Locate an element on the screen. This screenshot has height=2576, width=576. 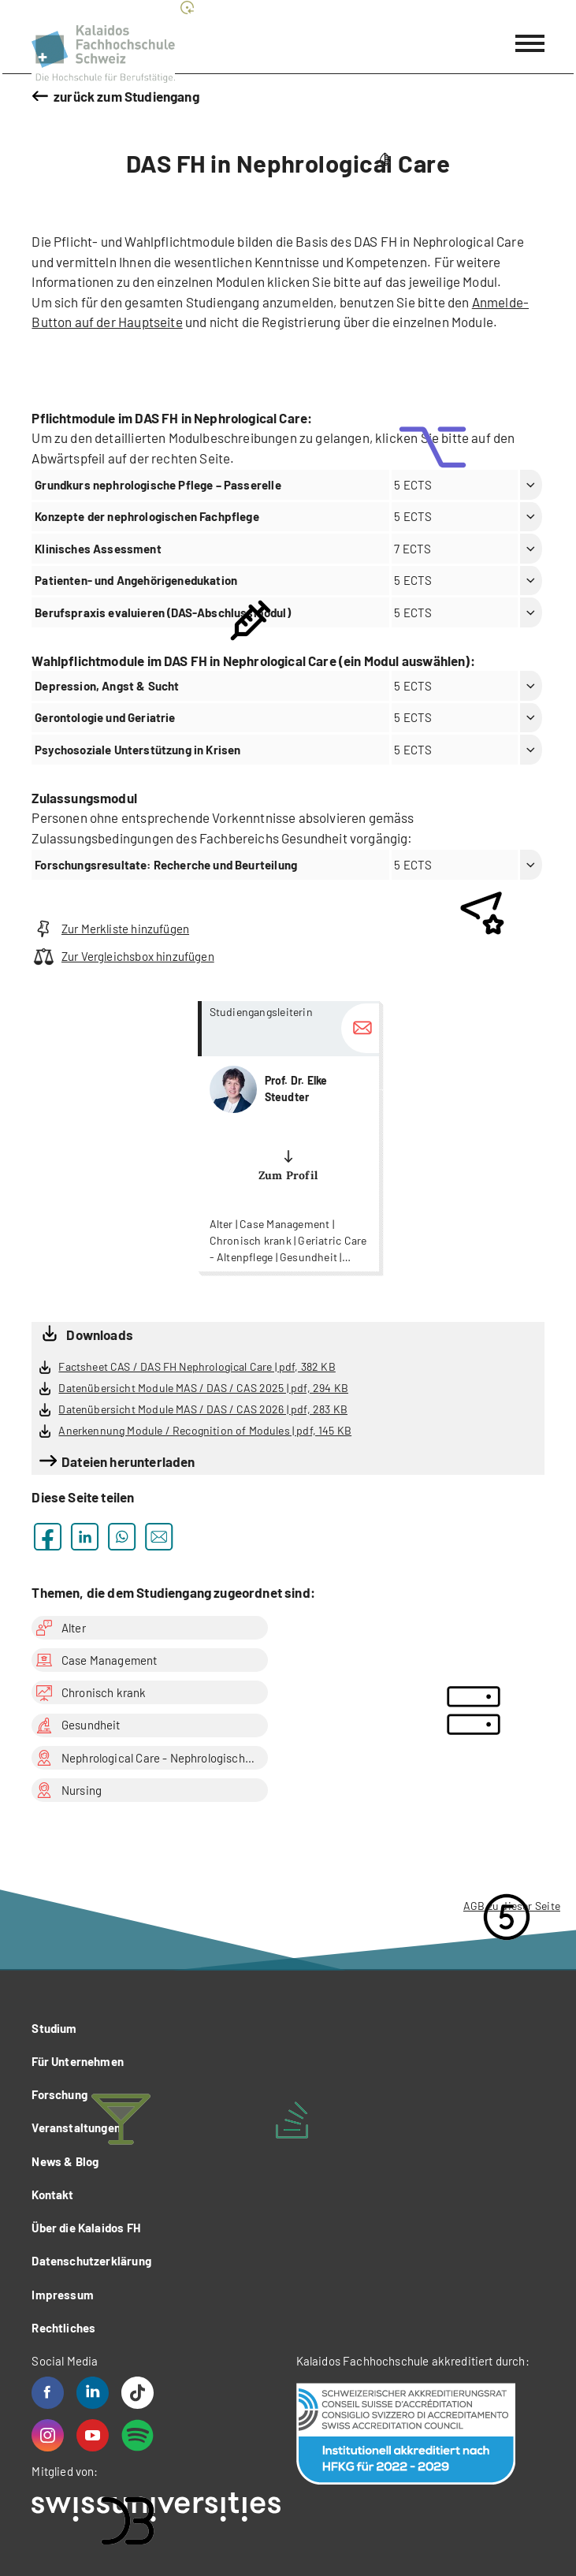
adjust opacity or transparency level is located at coordinates (385, 159).